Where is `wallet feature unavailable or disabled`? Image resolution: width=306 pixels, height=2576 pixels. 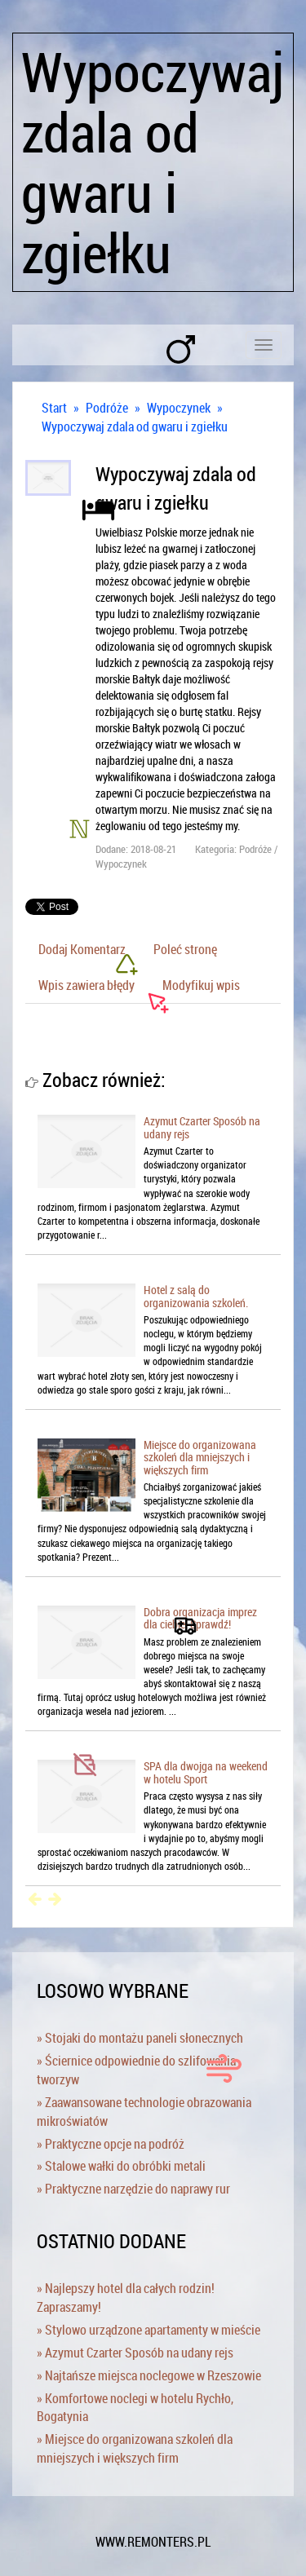
wallet feature unavailable or disabled is located at coordinates (85, 1765).